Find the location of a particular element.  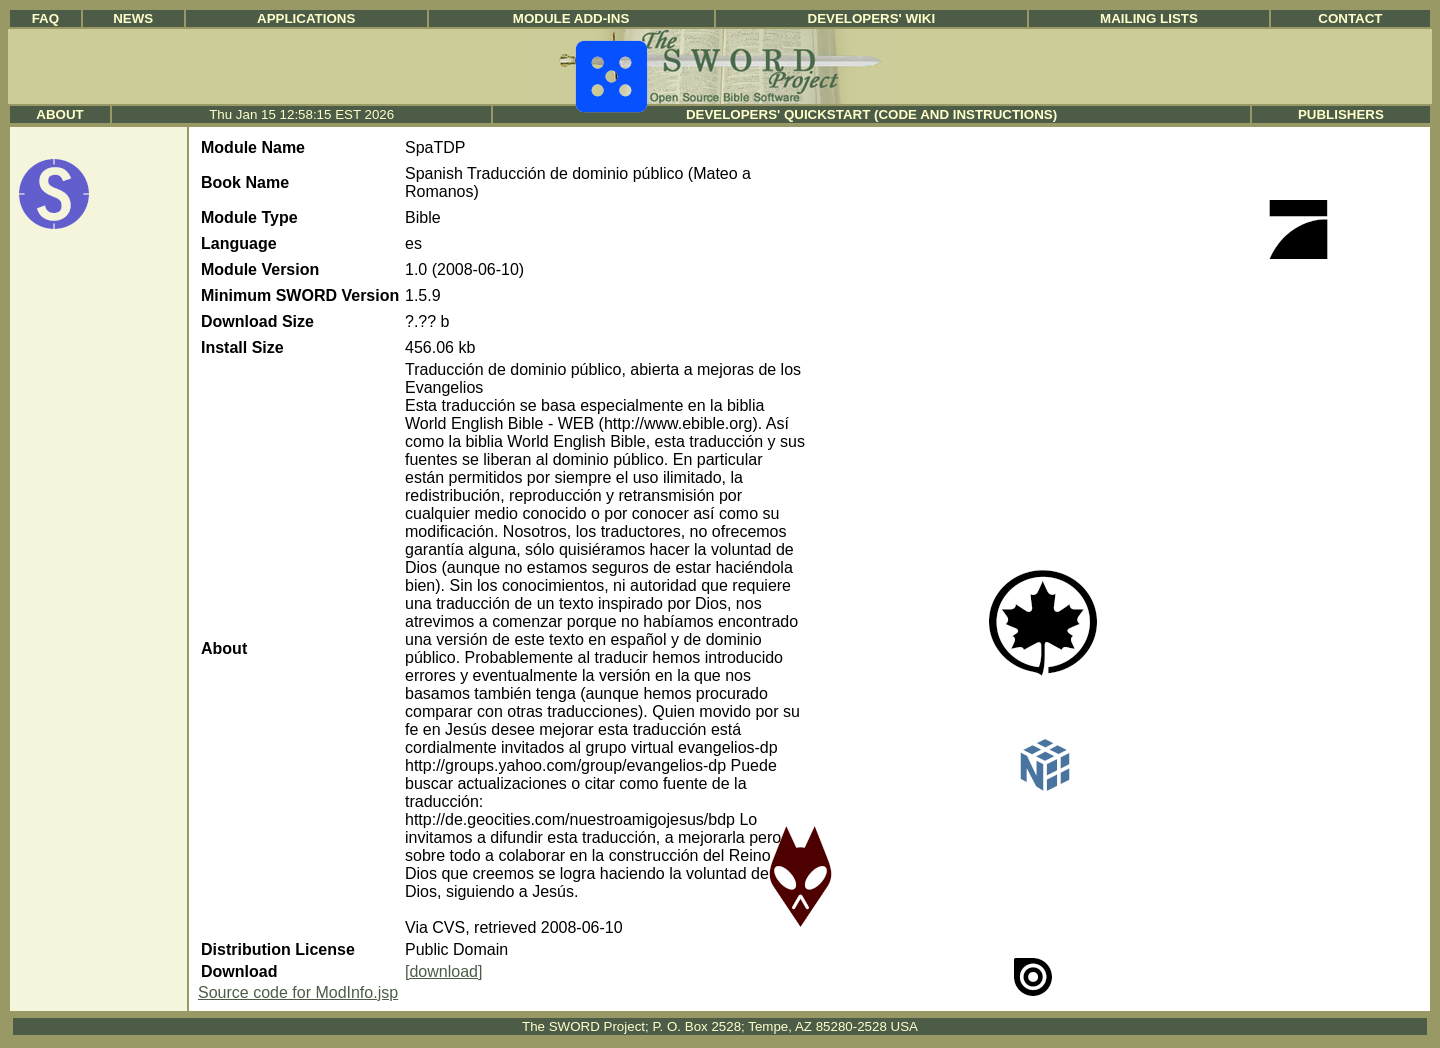

open the Air Canada app or website is located at coordinates (1043, 623).